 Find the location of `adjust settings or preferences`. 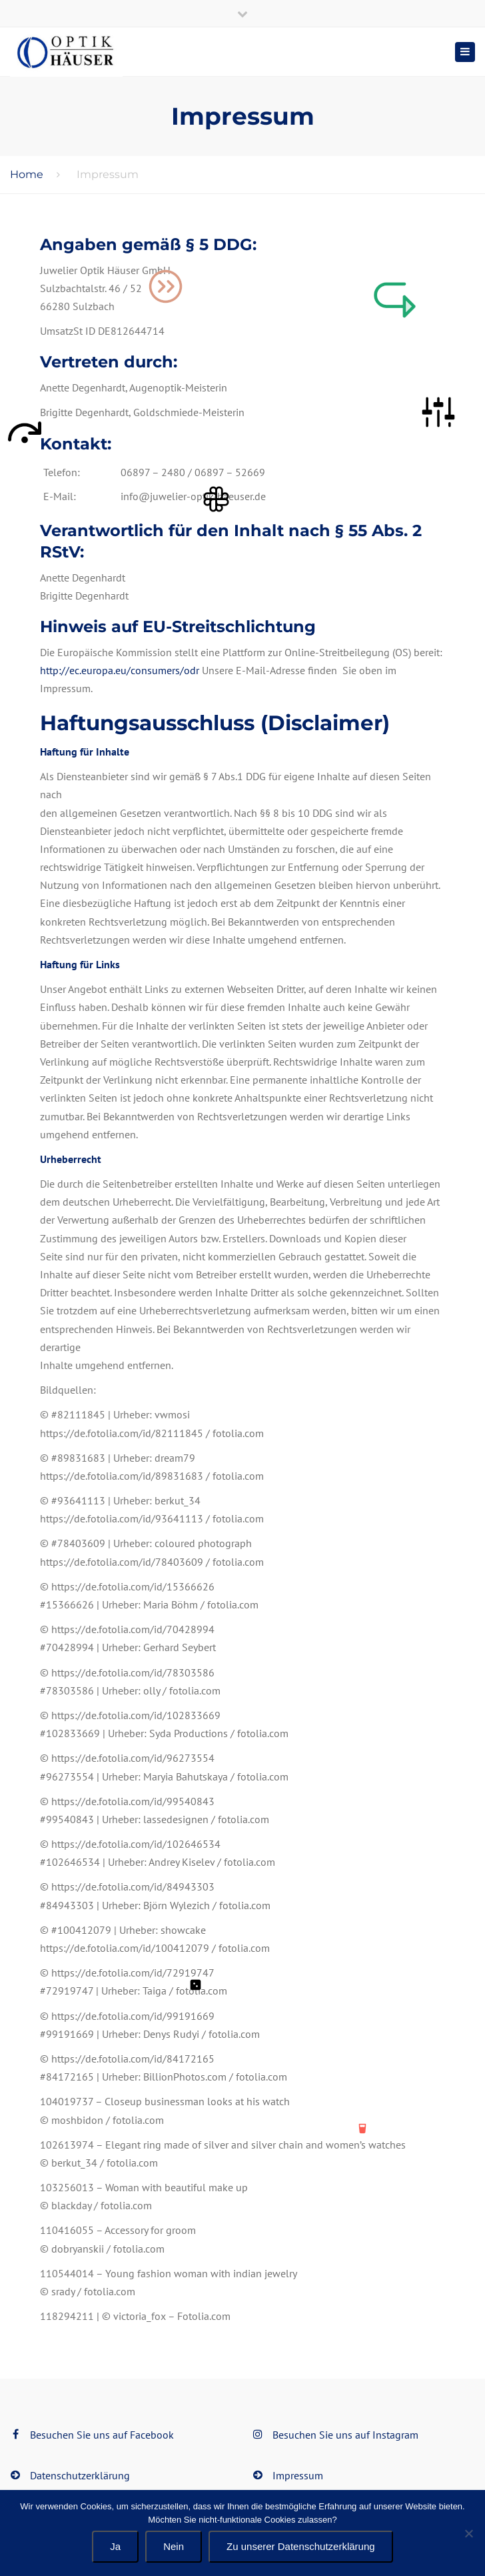

adjust settings or preferences is located at coordinates (438, 412).